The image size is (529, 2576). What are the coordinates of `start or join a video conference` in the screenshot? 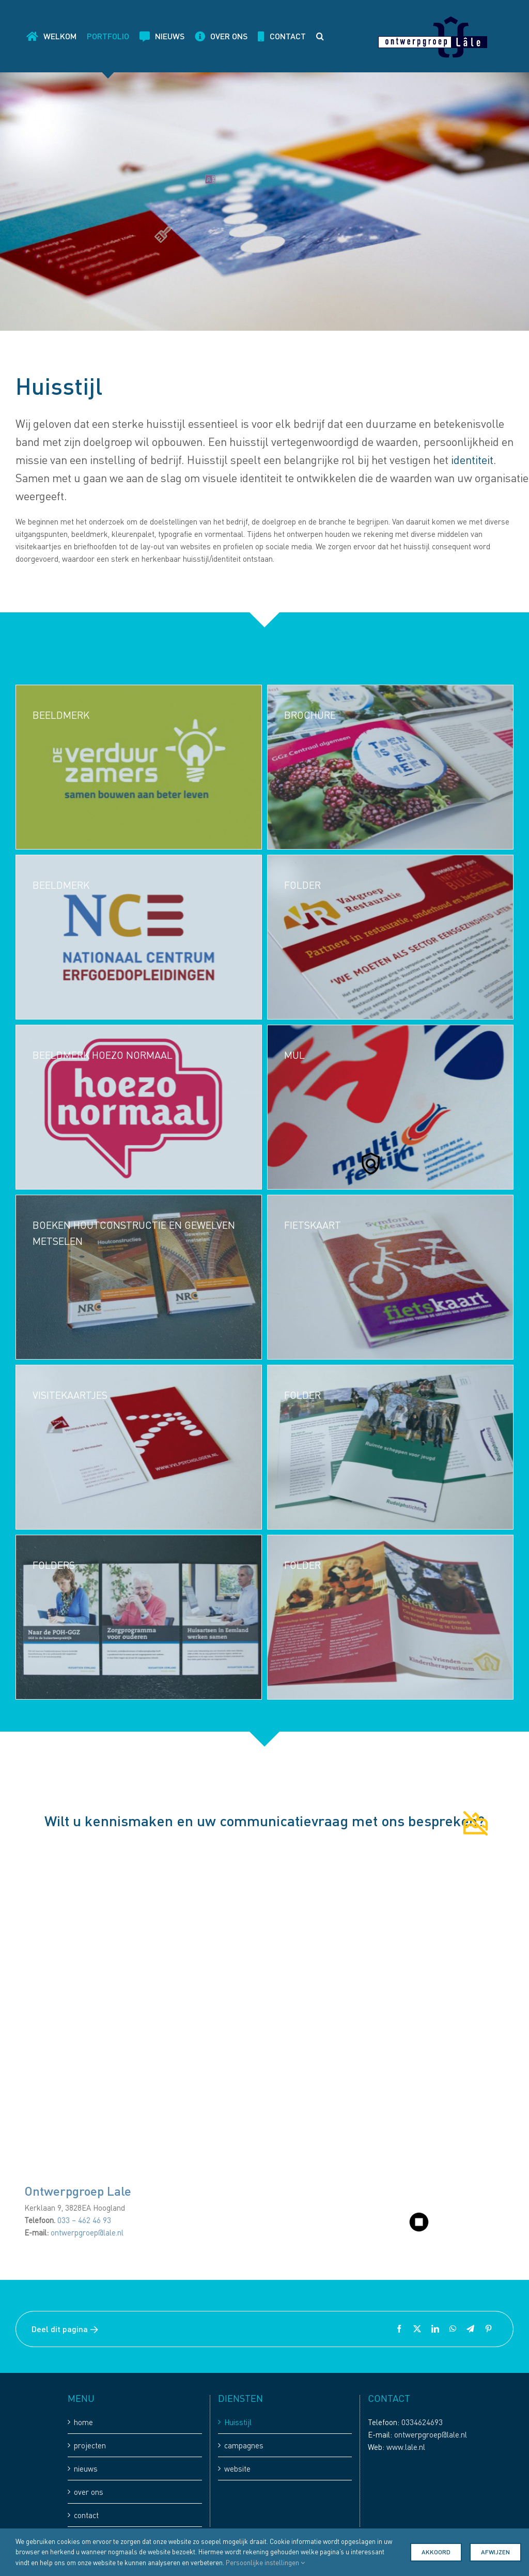 It's located at (210, 179).